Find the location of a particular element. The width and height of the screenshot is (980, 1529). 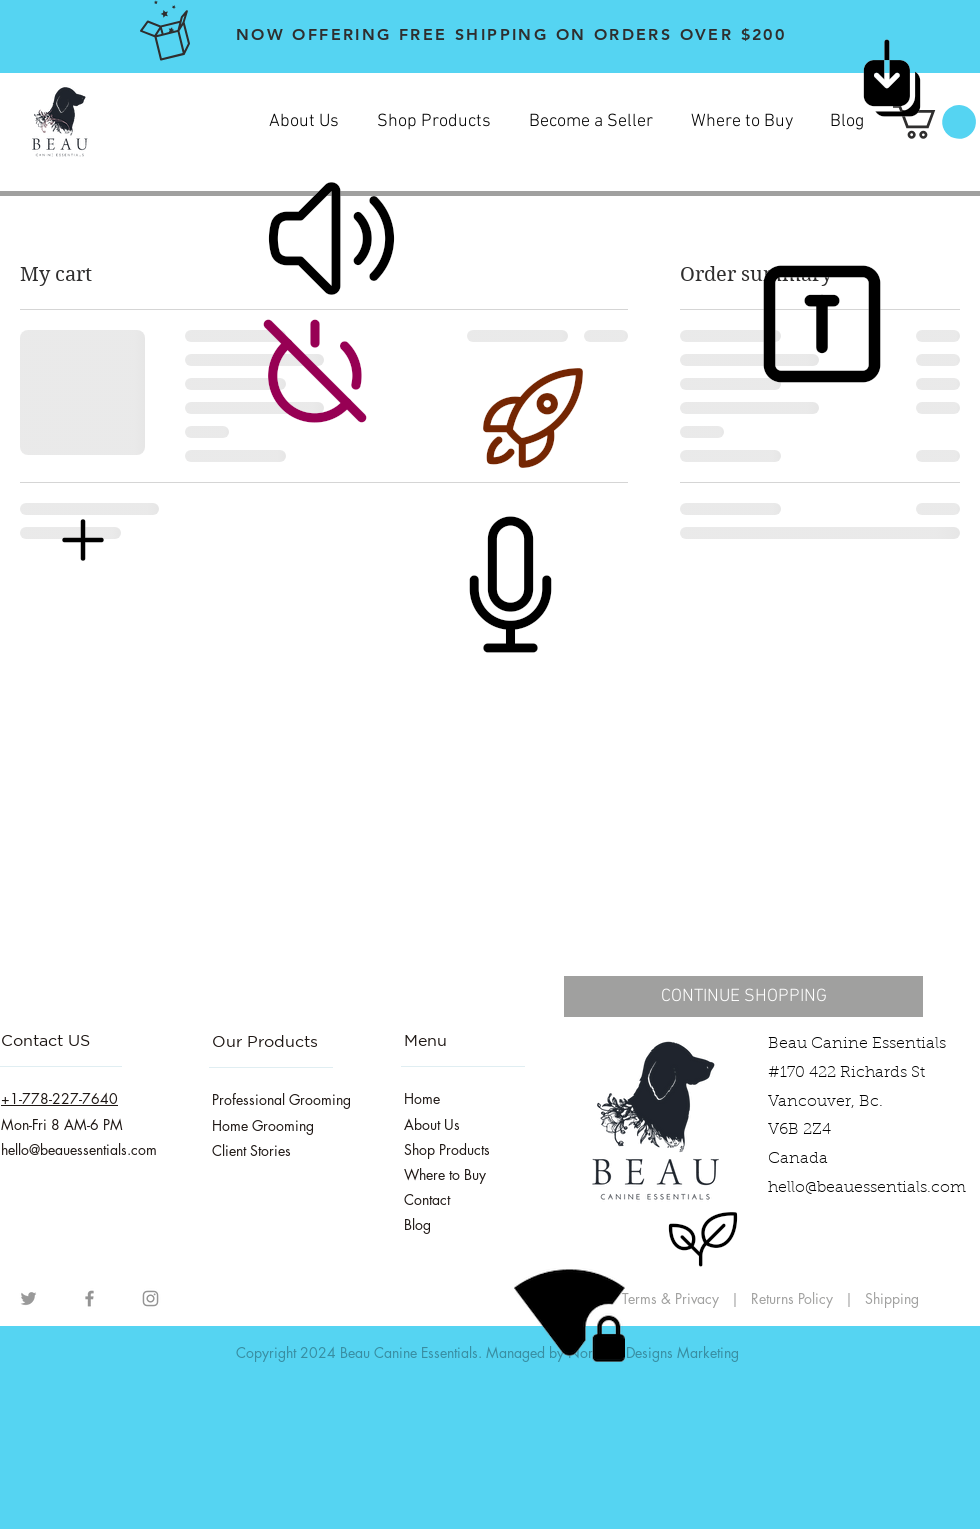

adjust volume or sound settings is located at coordinates (331, 238).